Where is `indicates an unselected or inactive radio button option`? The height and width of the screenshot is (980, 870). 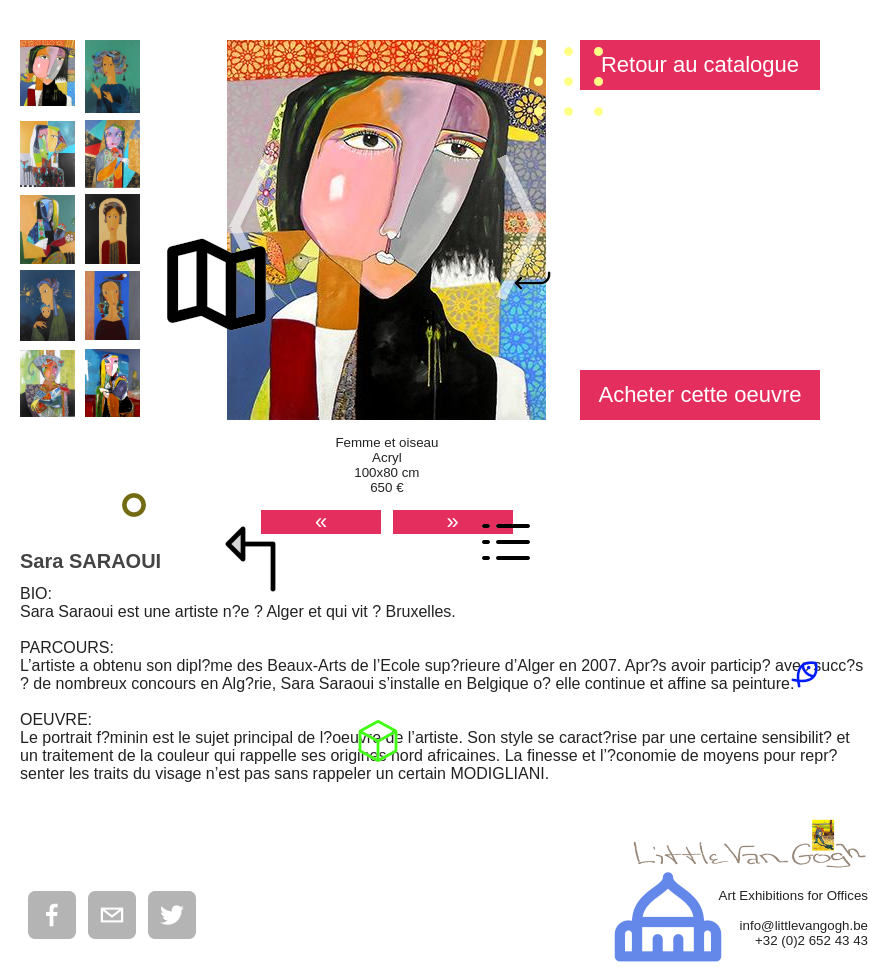 indicates an unselected or inactive radio button option is located at coordinates (134, 505).